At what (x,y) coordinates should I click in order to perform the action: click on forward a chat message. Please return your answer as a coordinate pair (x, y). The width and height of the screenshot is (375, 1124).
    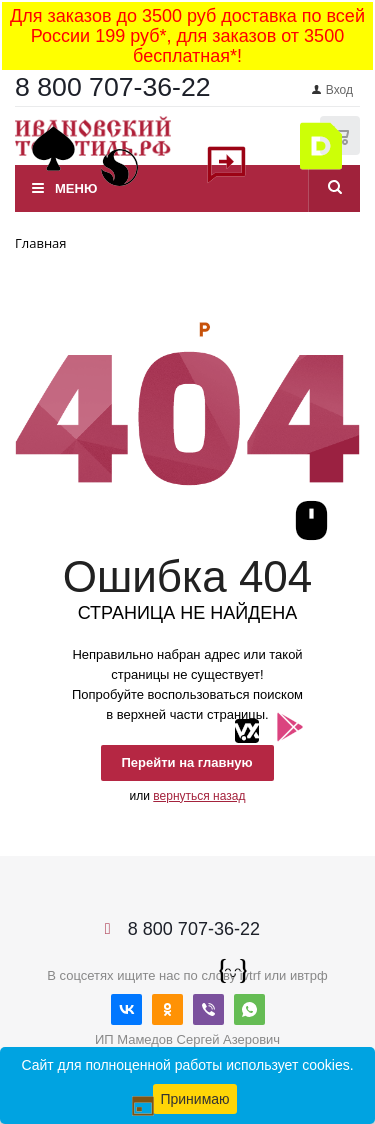
    Looking at the image, I should click on (226, 163).